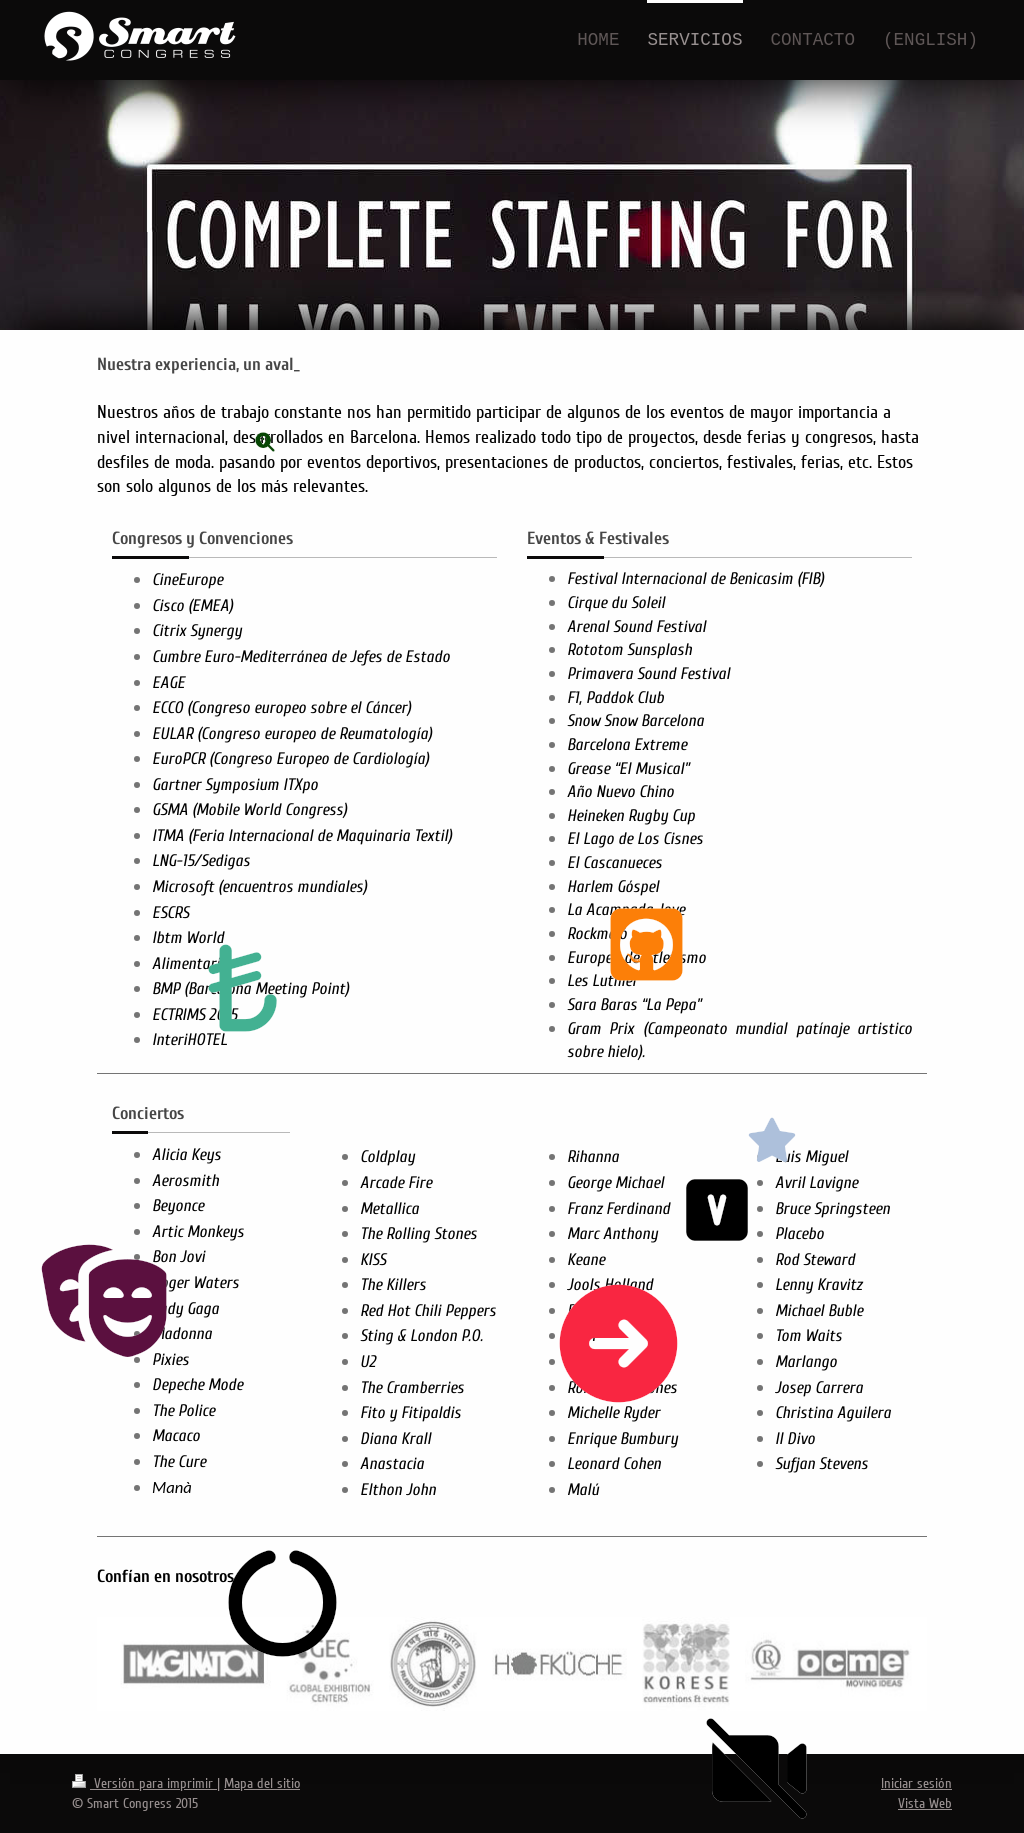  What do you see at coordinates (756, 1768) in the screenshot?
I see `turn off camera or disable video` at bounding box center [756, 1768].